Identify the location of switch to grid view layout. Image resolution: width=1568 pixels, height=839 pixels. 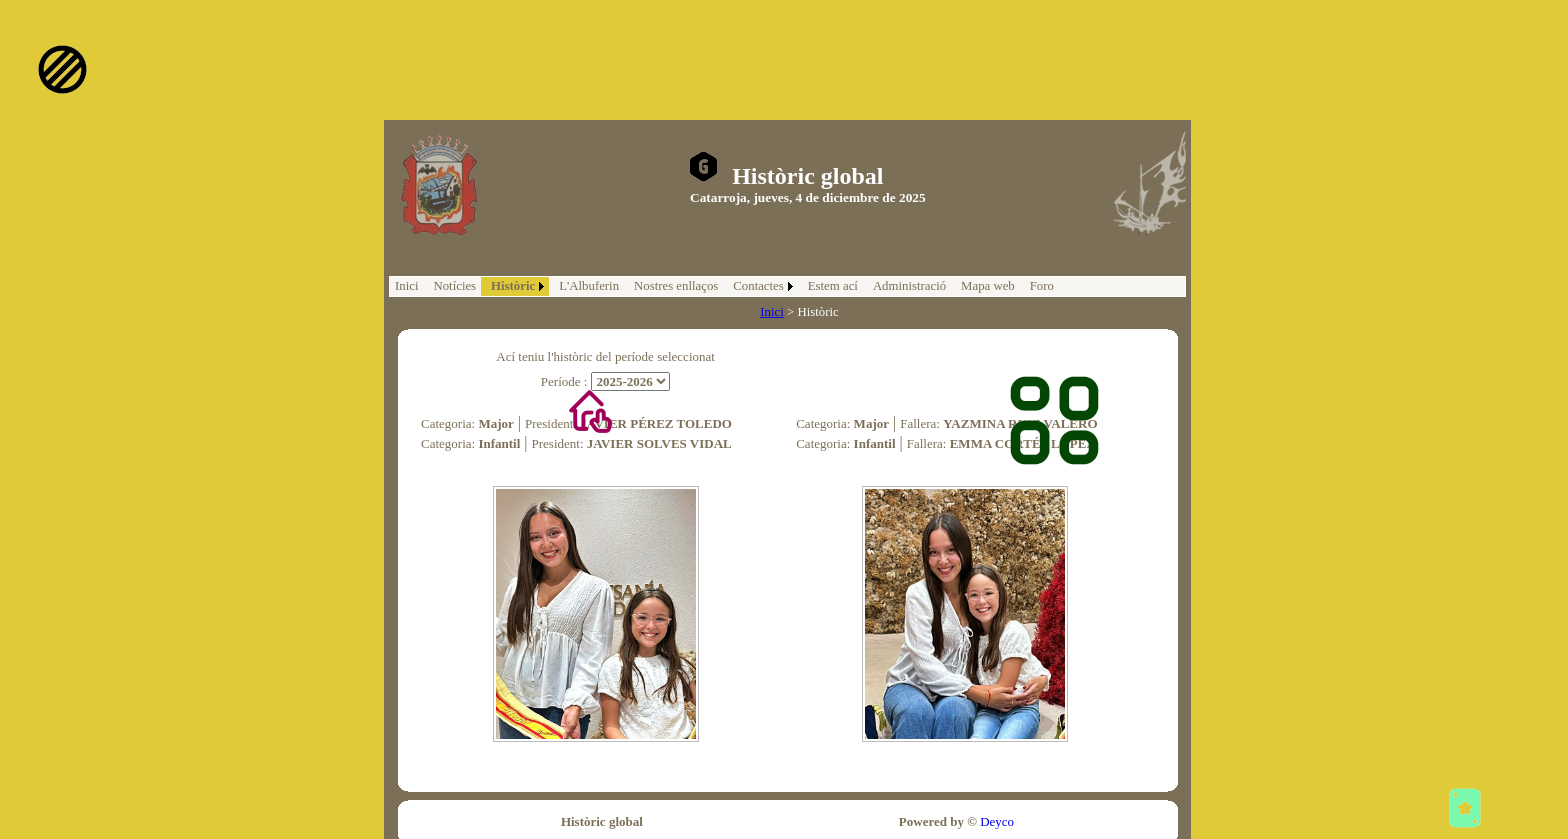
(1054, 420).